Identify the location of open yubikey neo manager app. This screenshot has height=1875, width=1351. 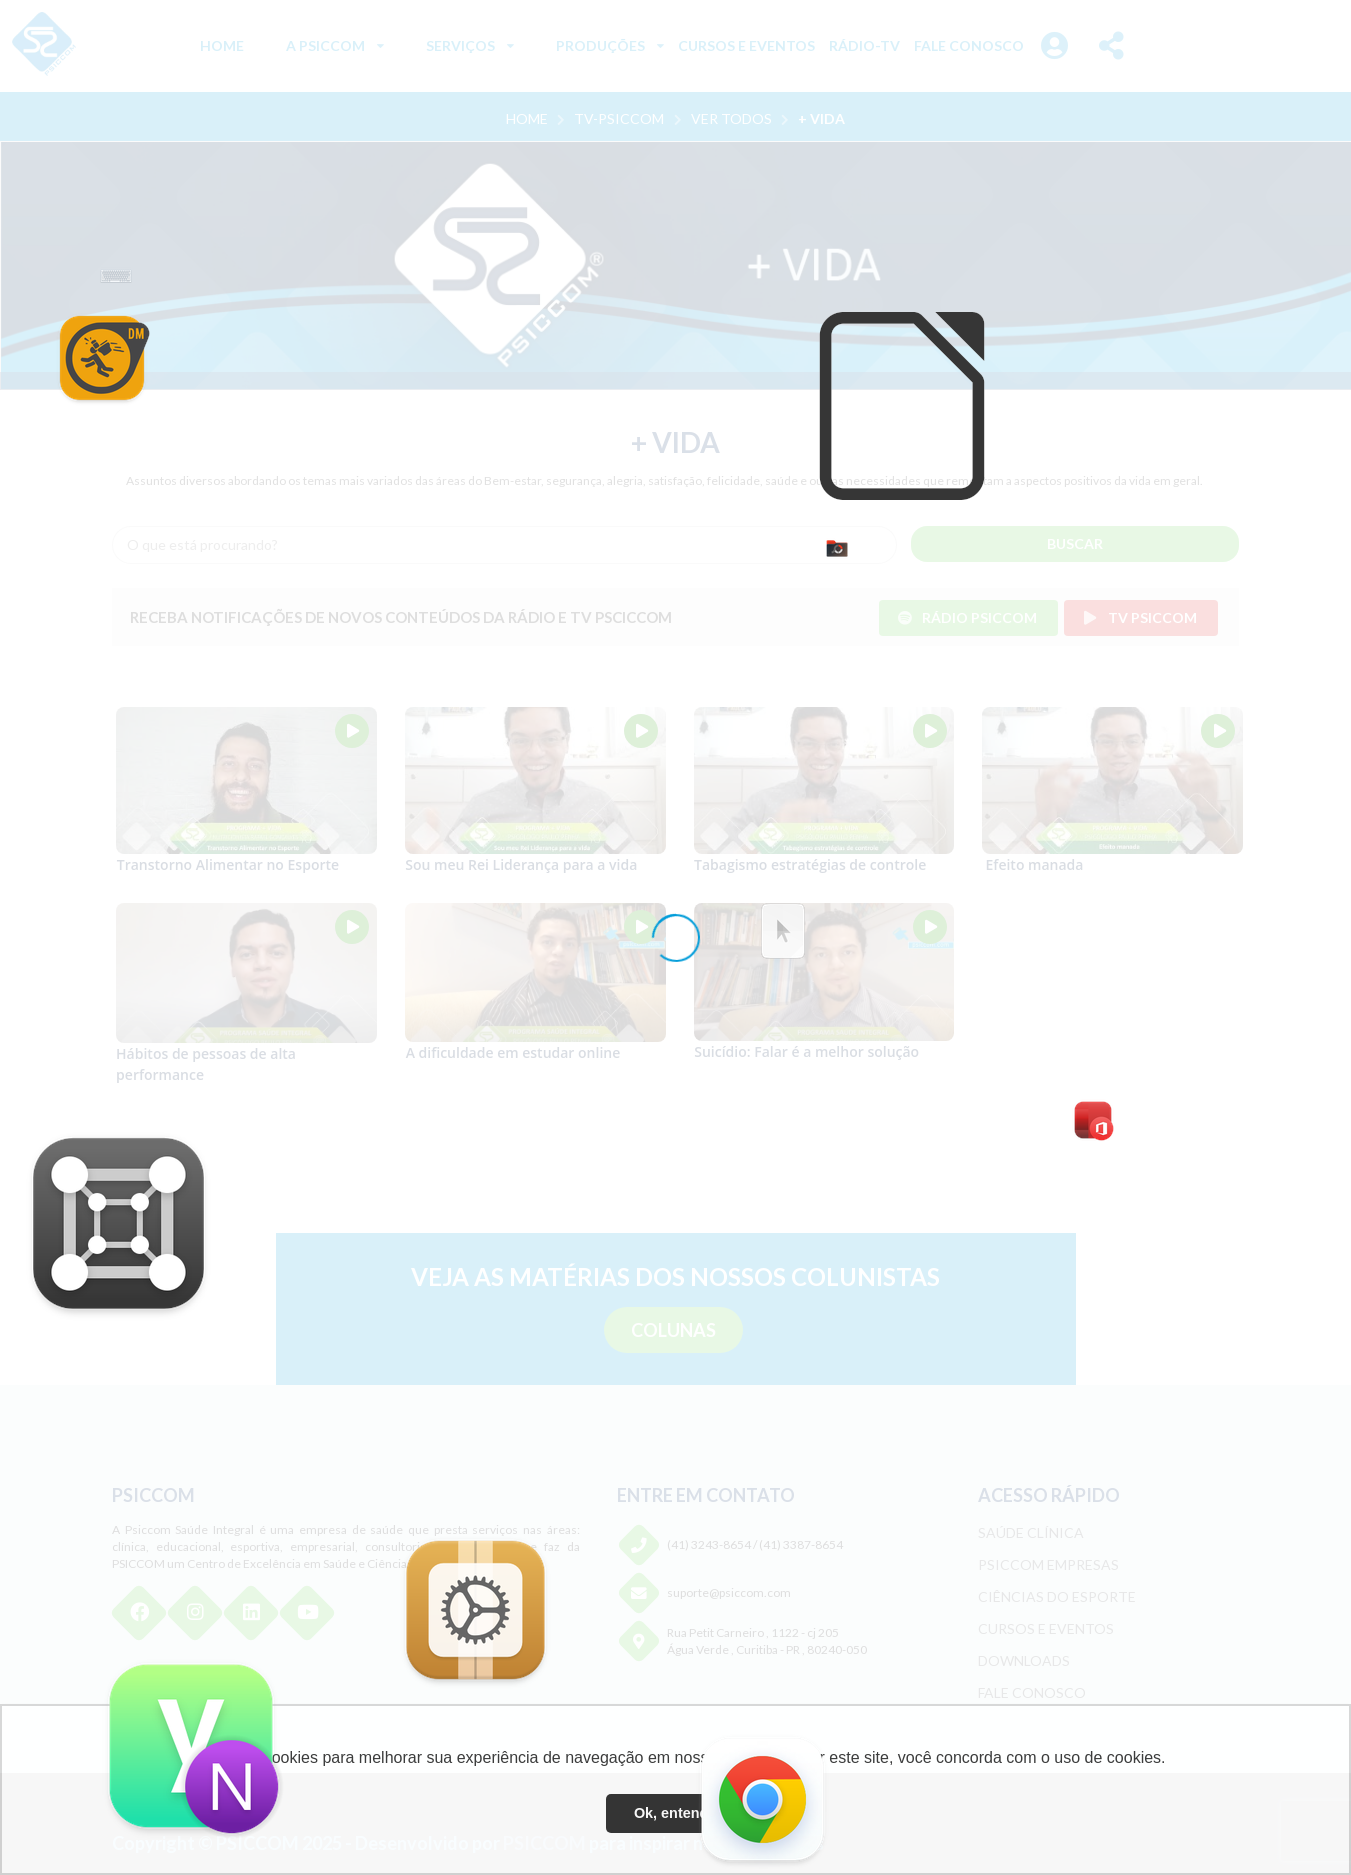
(191, 1746).